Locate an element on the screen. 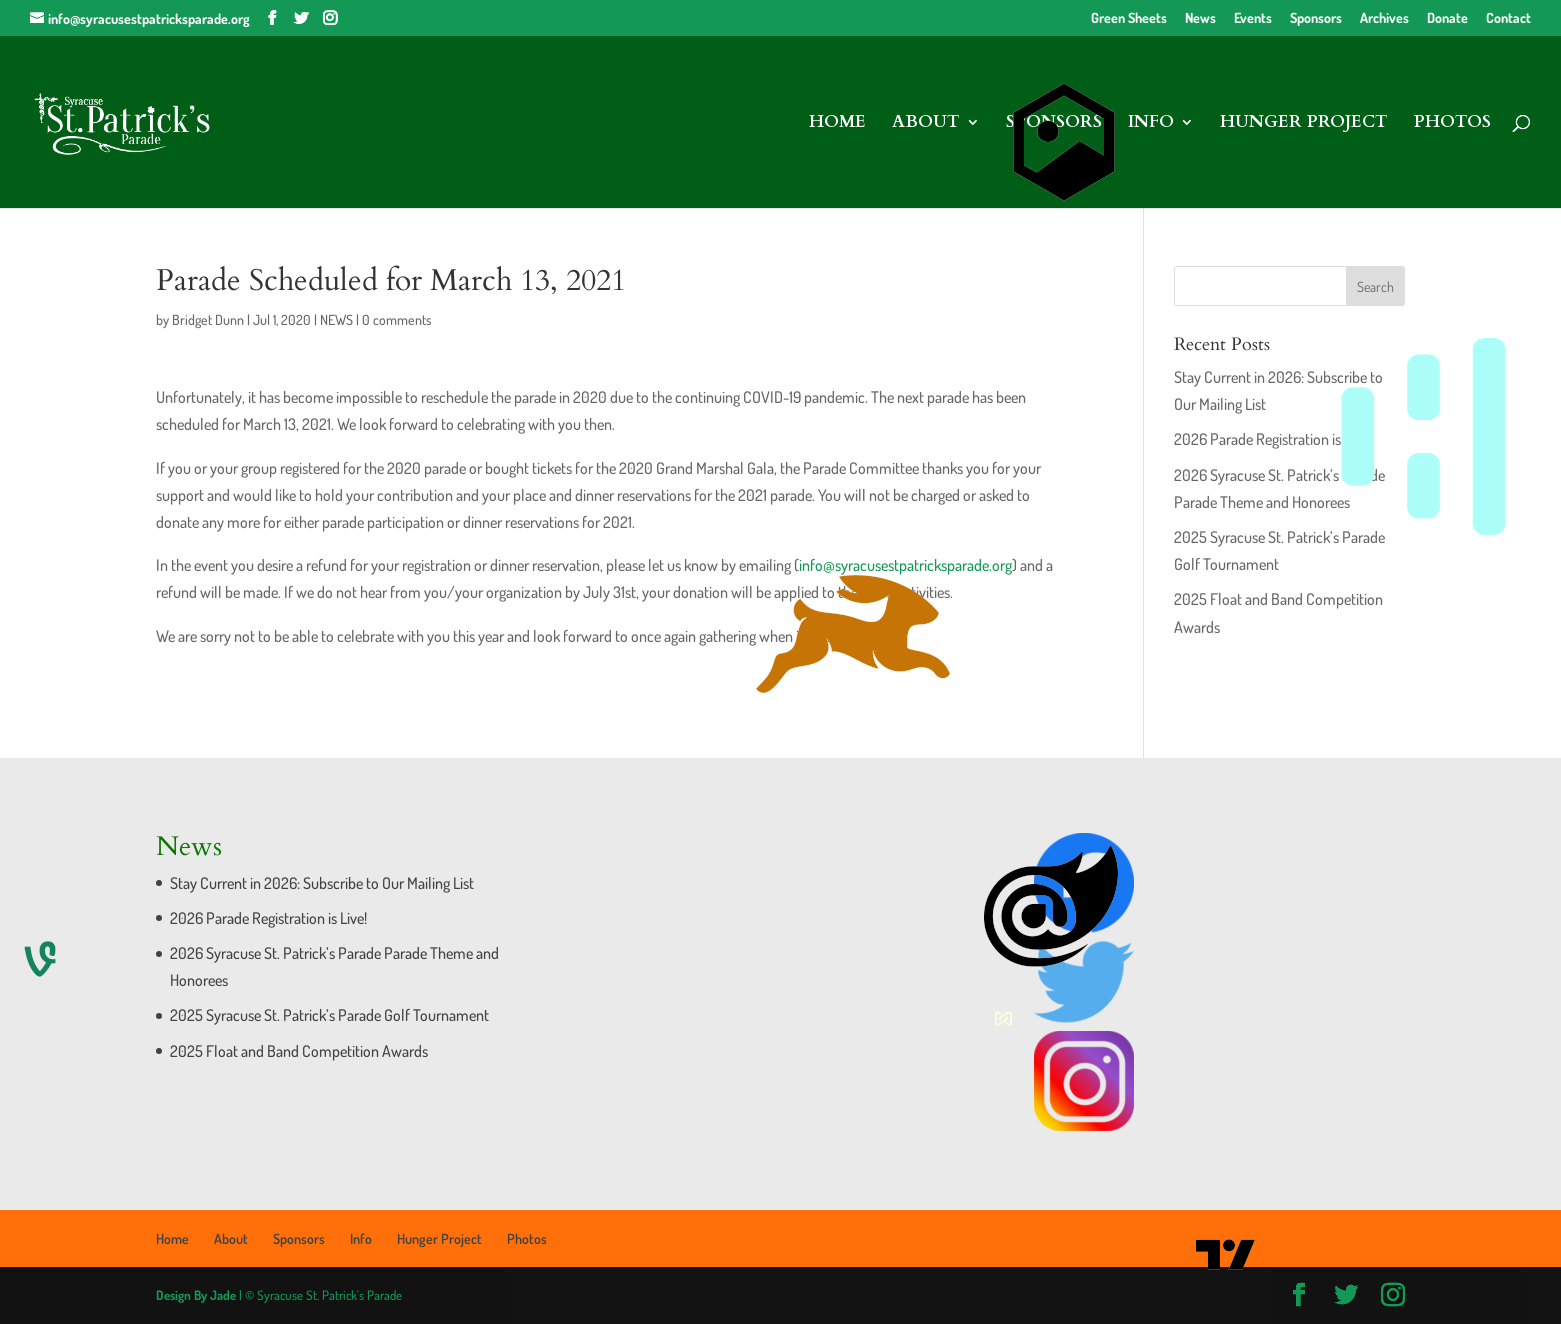 This screenshot has height=1324, width=1561. Blazor framework logo is located at coordinates (1051, 906).